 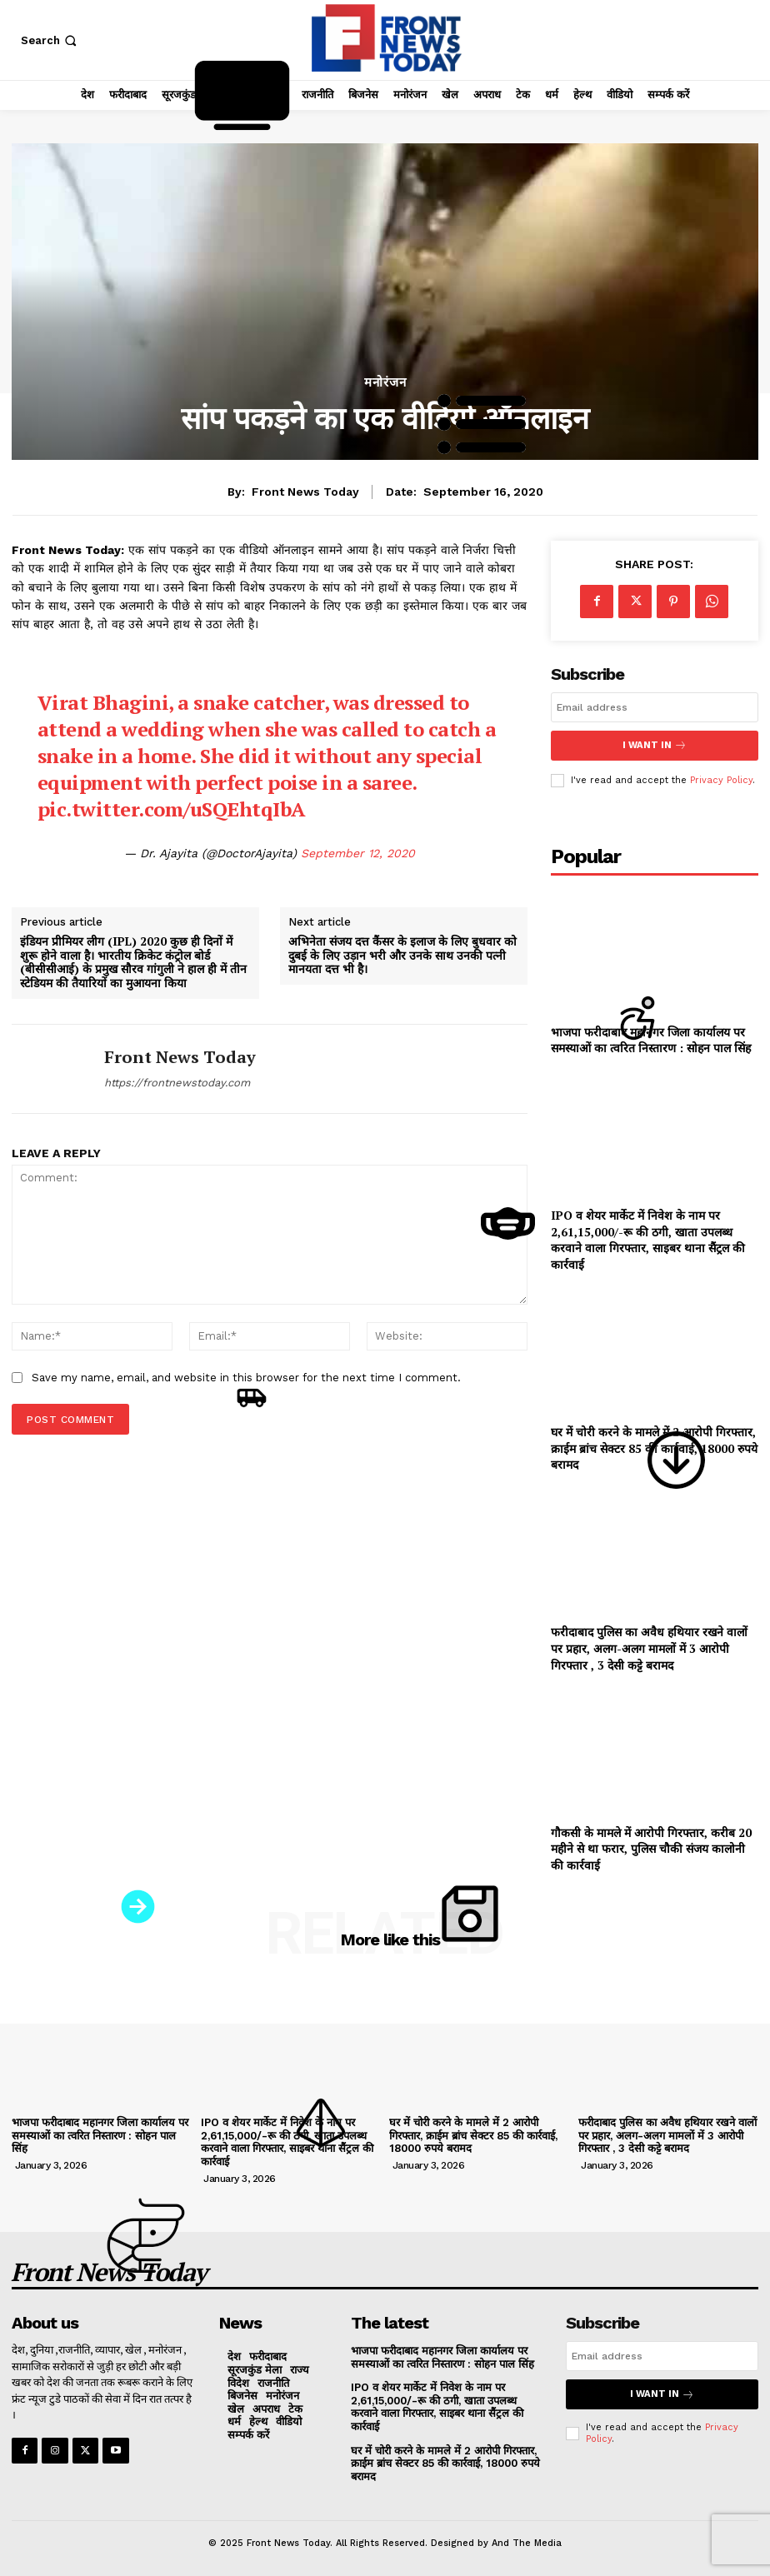 I want to click on view items in a list format, so click(x=481, y=424).